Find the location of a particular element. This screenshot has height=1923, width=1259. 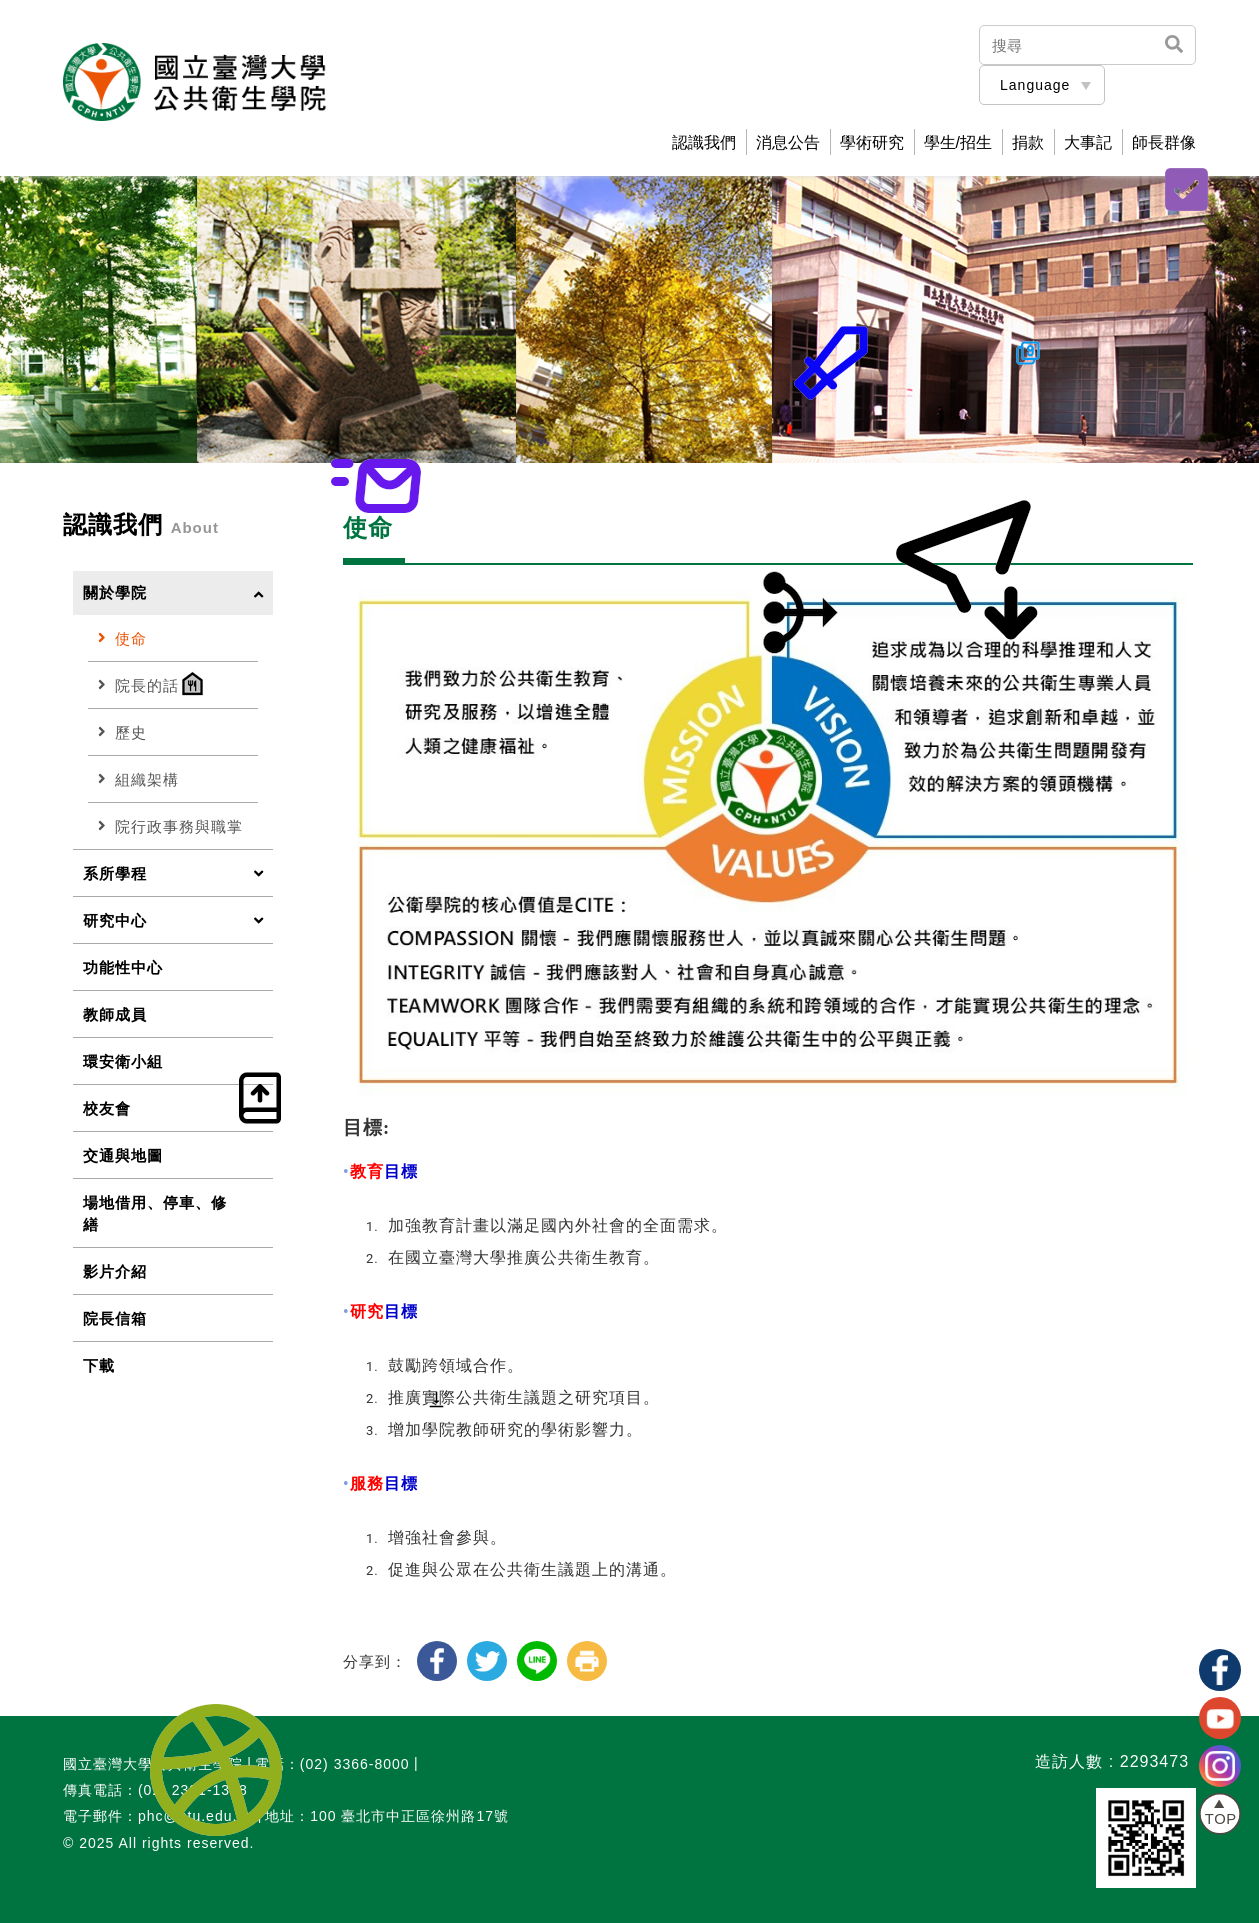

send message quickly is located at coordinates (376, 486).